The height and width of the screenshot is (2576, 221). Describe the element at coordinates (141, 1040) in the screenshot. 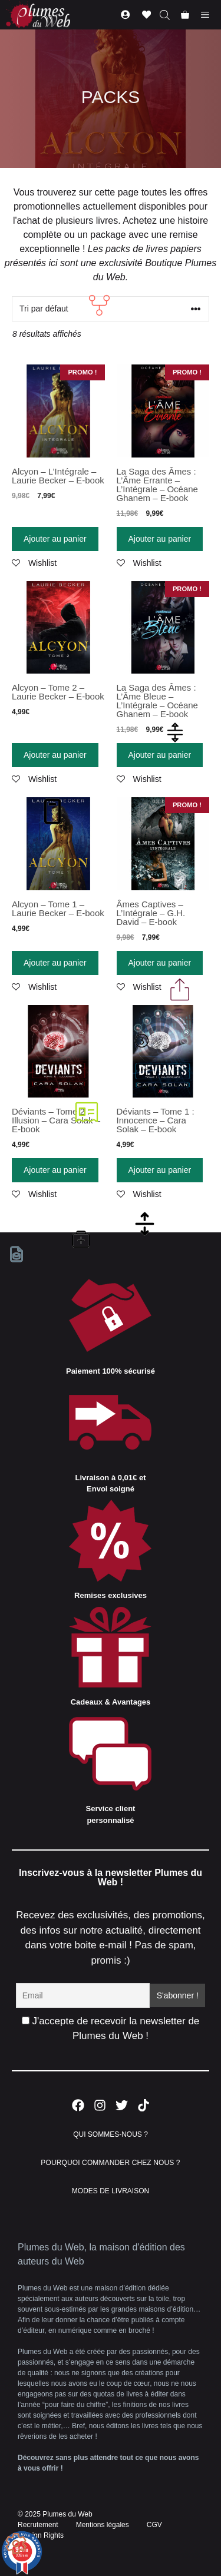

I see `indicates step three in a multi-step process` at that location.